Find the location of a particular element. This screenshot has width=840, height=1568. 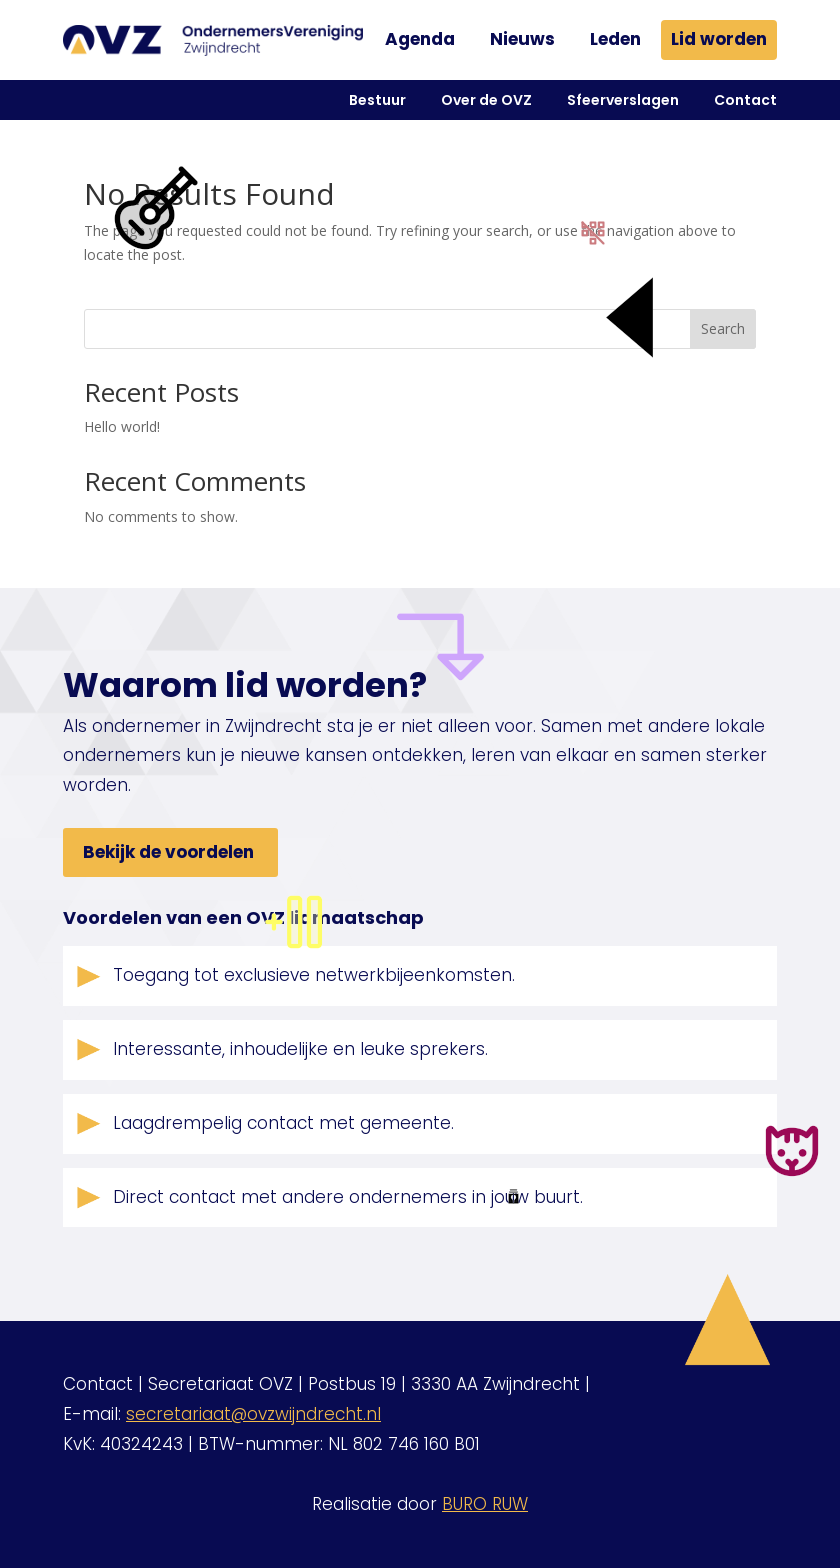

redirect content to a lower section is located at coordinates (440, 643).